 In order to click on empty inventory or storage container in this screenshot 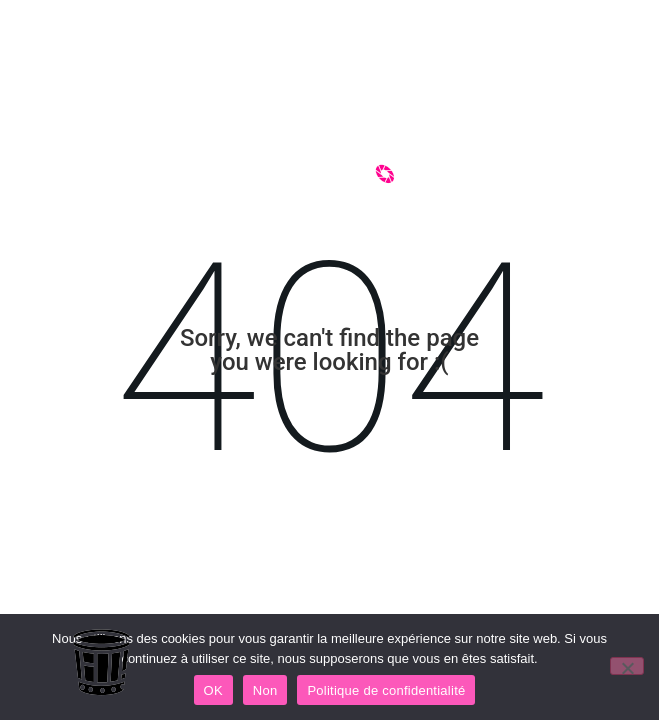, I will do `click(101, 651)`.